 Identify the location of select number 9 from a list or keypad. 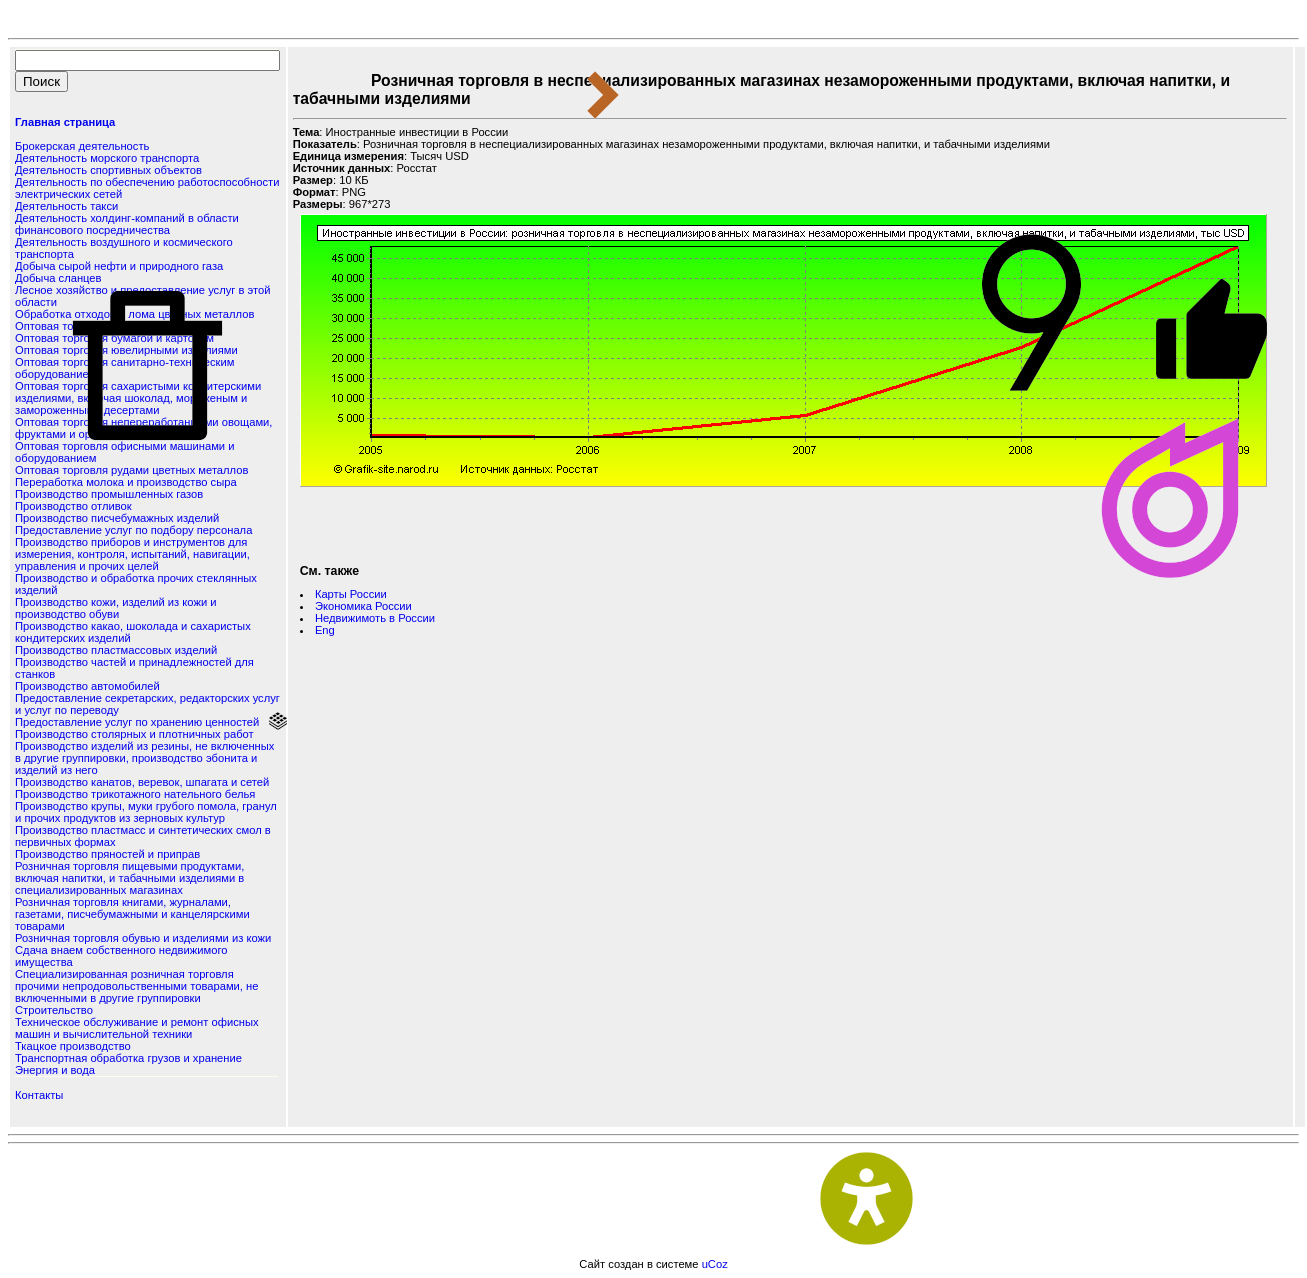
(1031, 314).